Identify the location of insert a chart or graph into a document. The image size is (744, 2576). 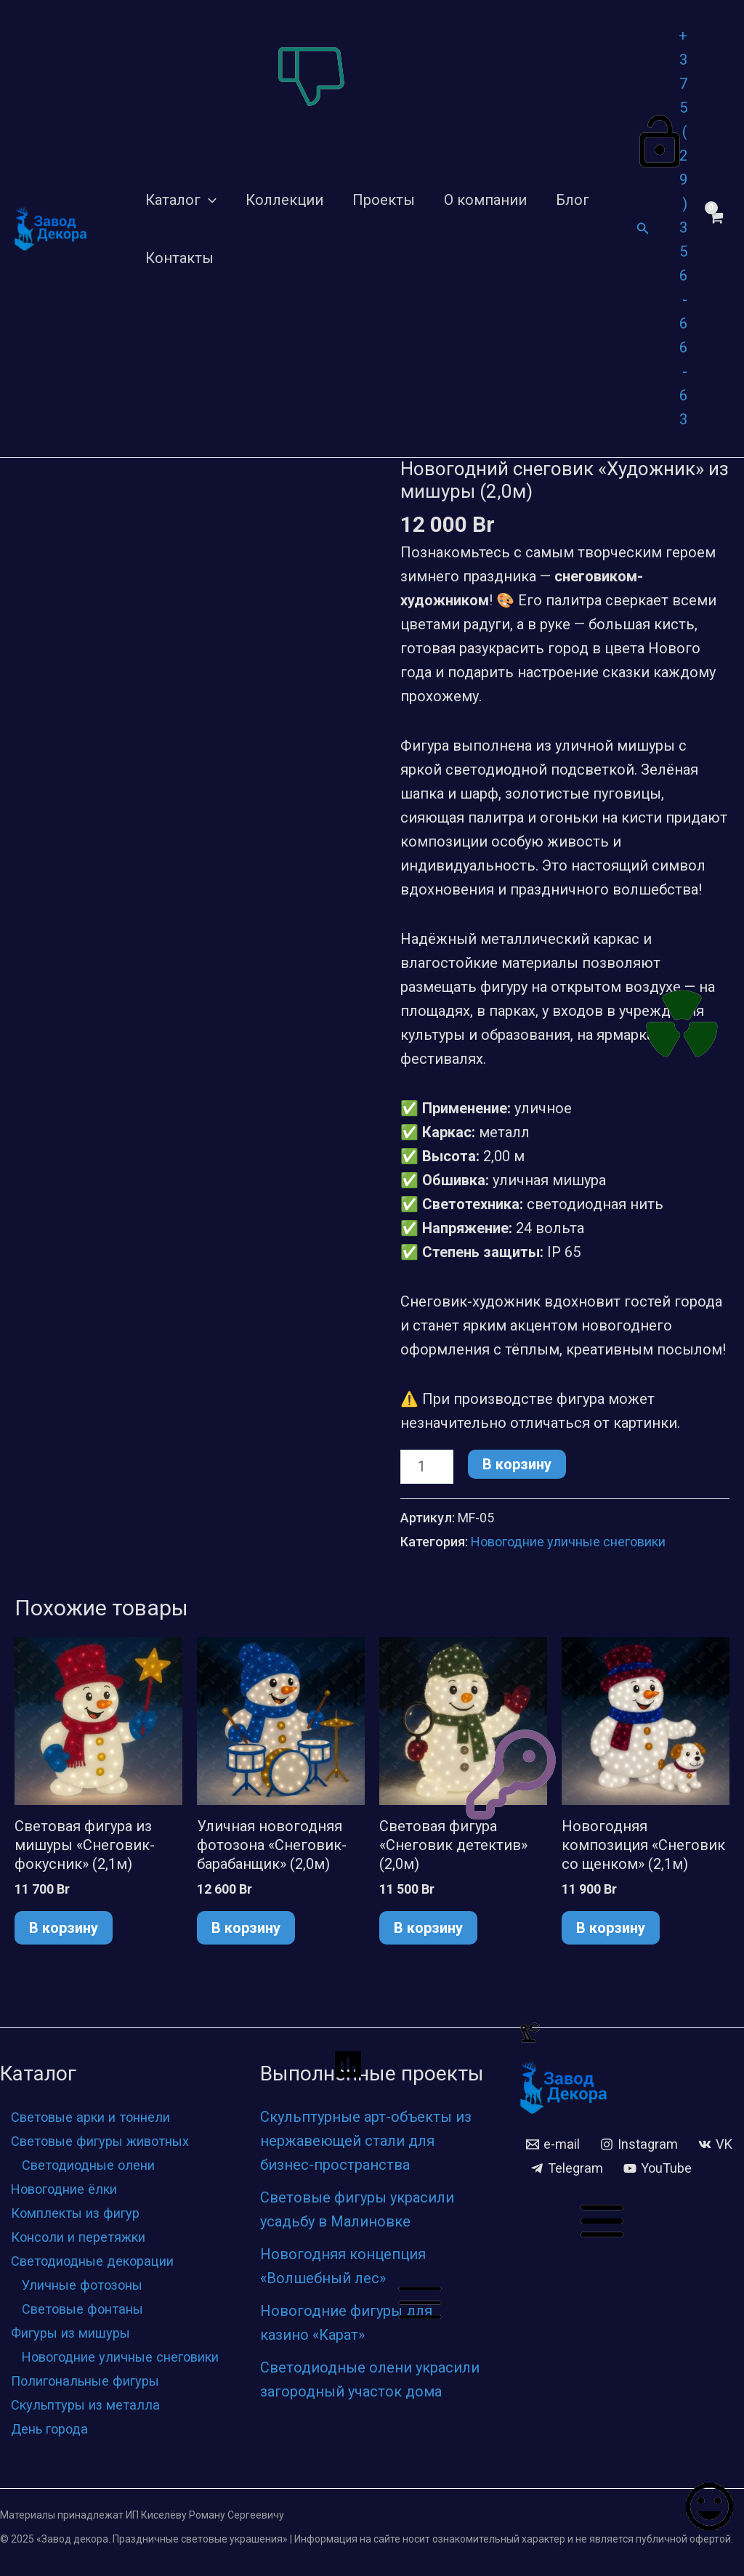
(348, 2064).